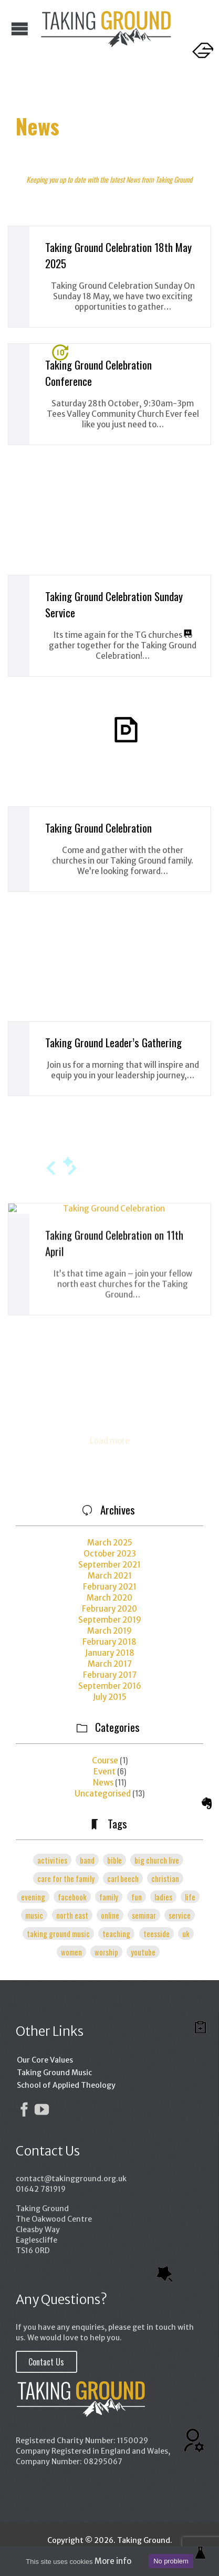 Image resolution: width=219 pixels, height=2576 pixels. Describe the element at coordinates (206, 1803) in the screenshot. I see `open Evernote app` at that location.